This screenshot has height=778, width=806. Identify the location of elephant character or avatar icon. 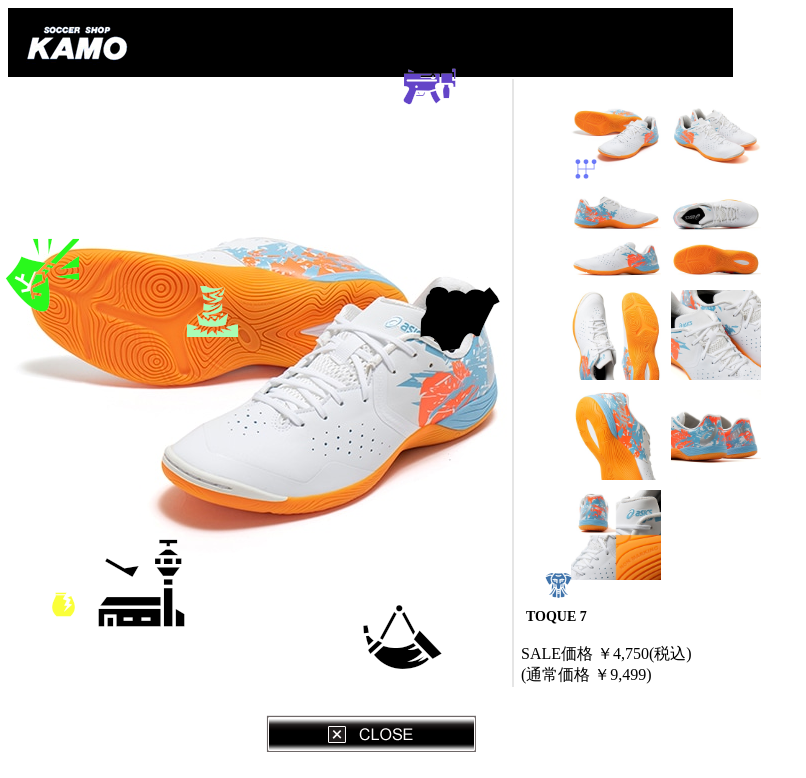
(558, 585).